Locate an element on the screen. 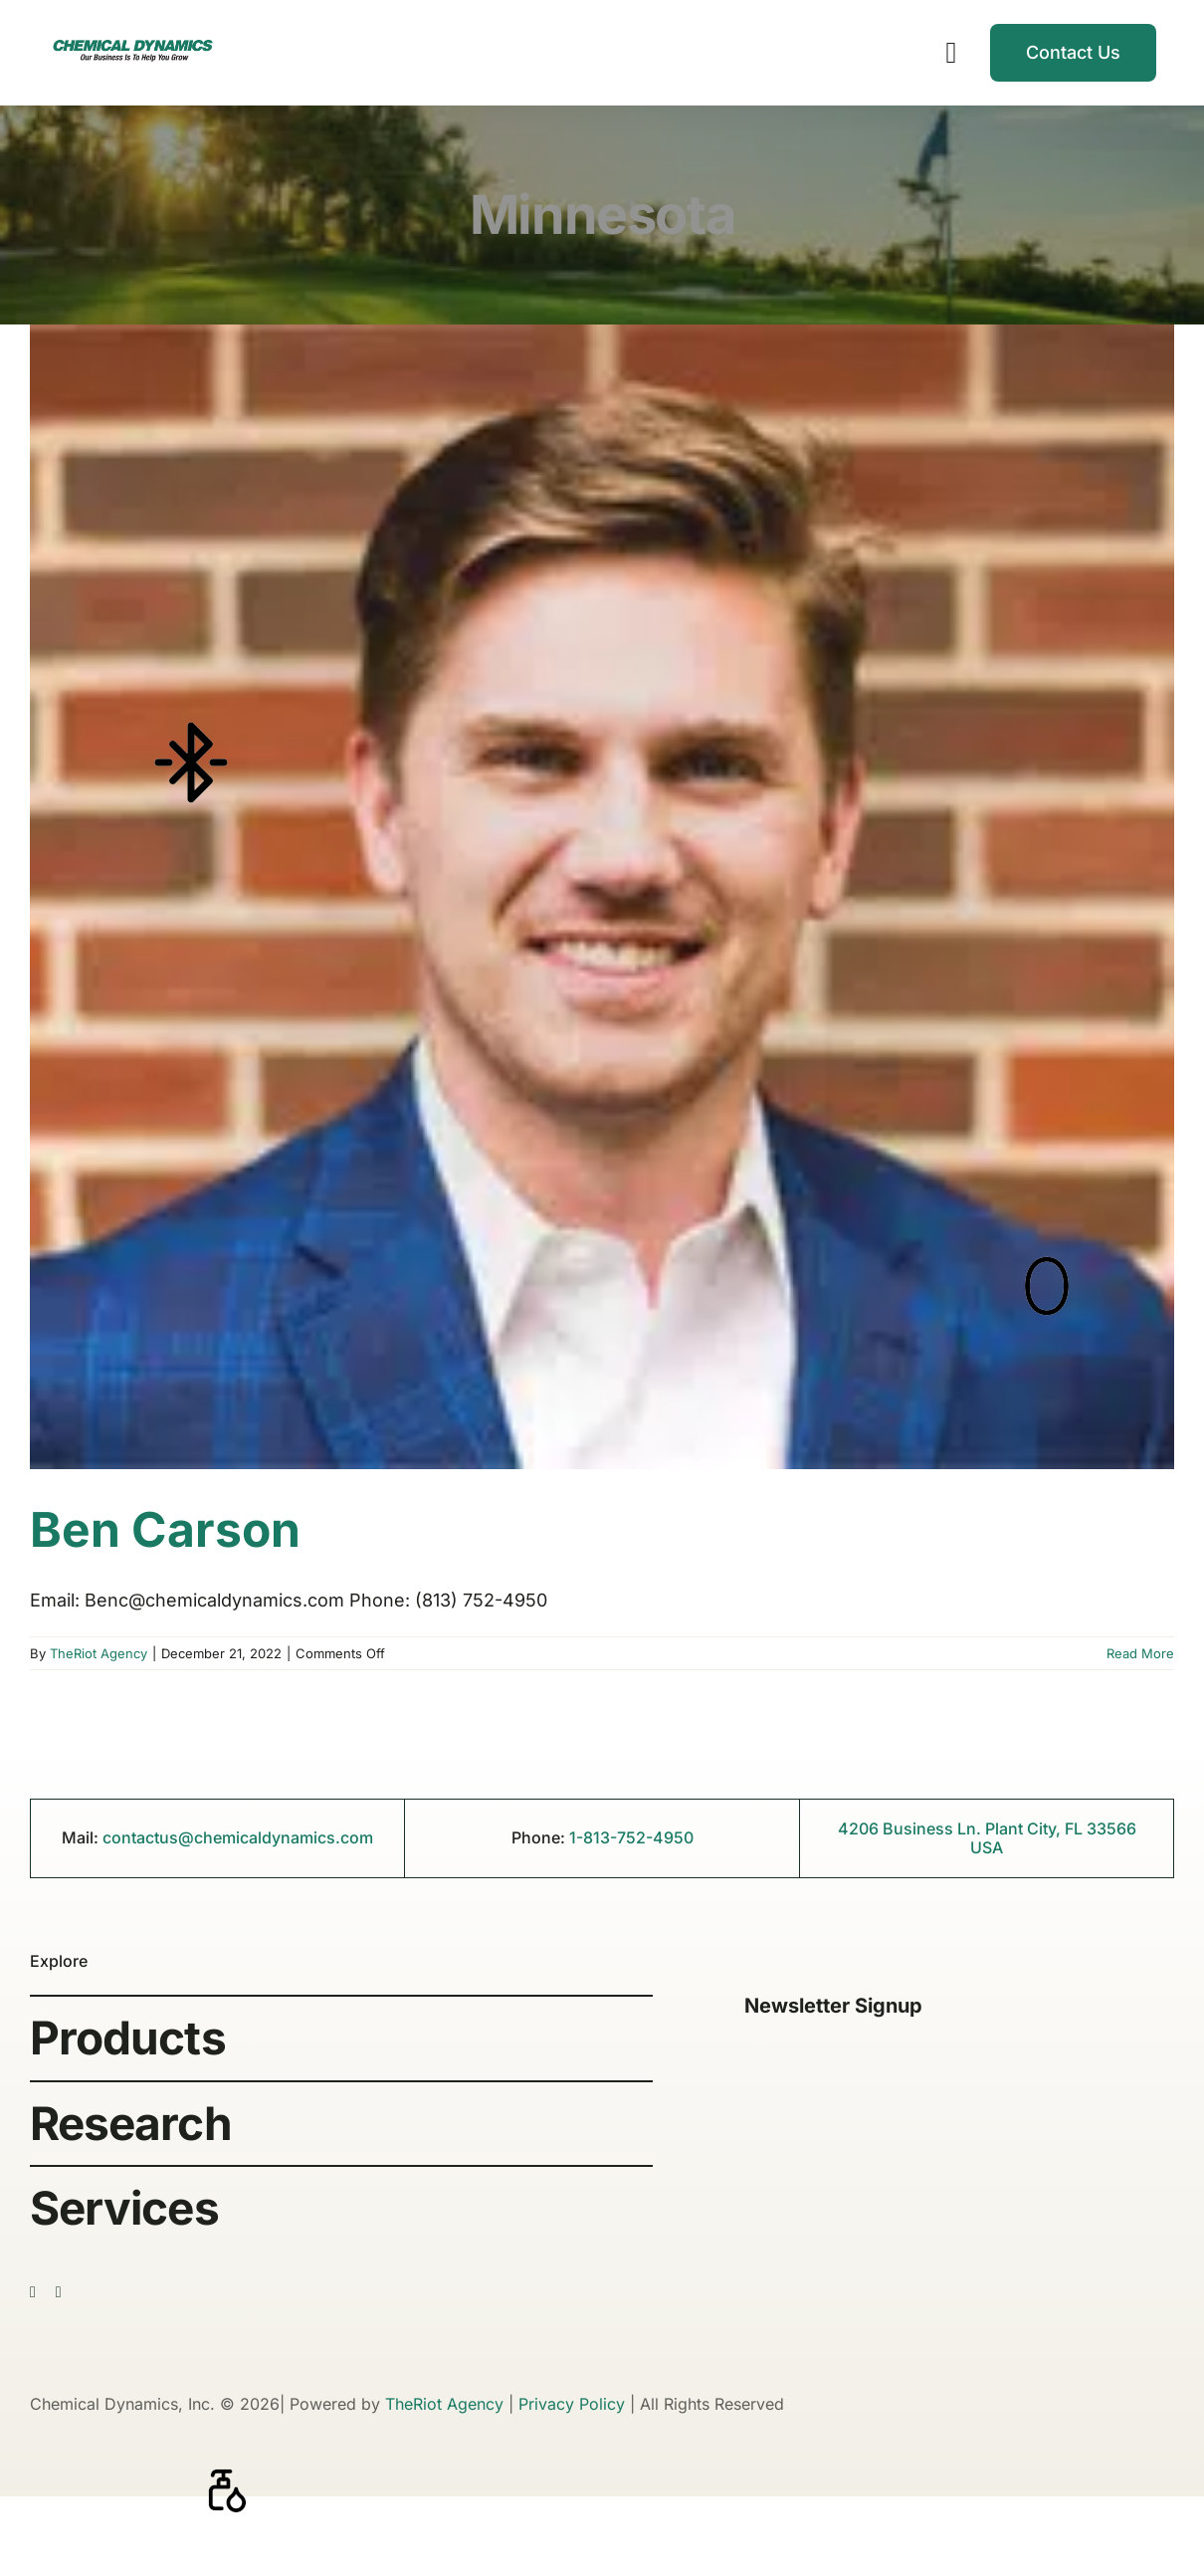  indicates zero or no items is located at coordinates (1047, 1286).